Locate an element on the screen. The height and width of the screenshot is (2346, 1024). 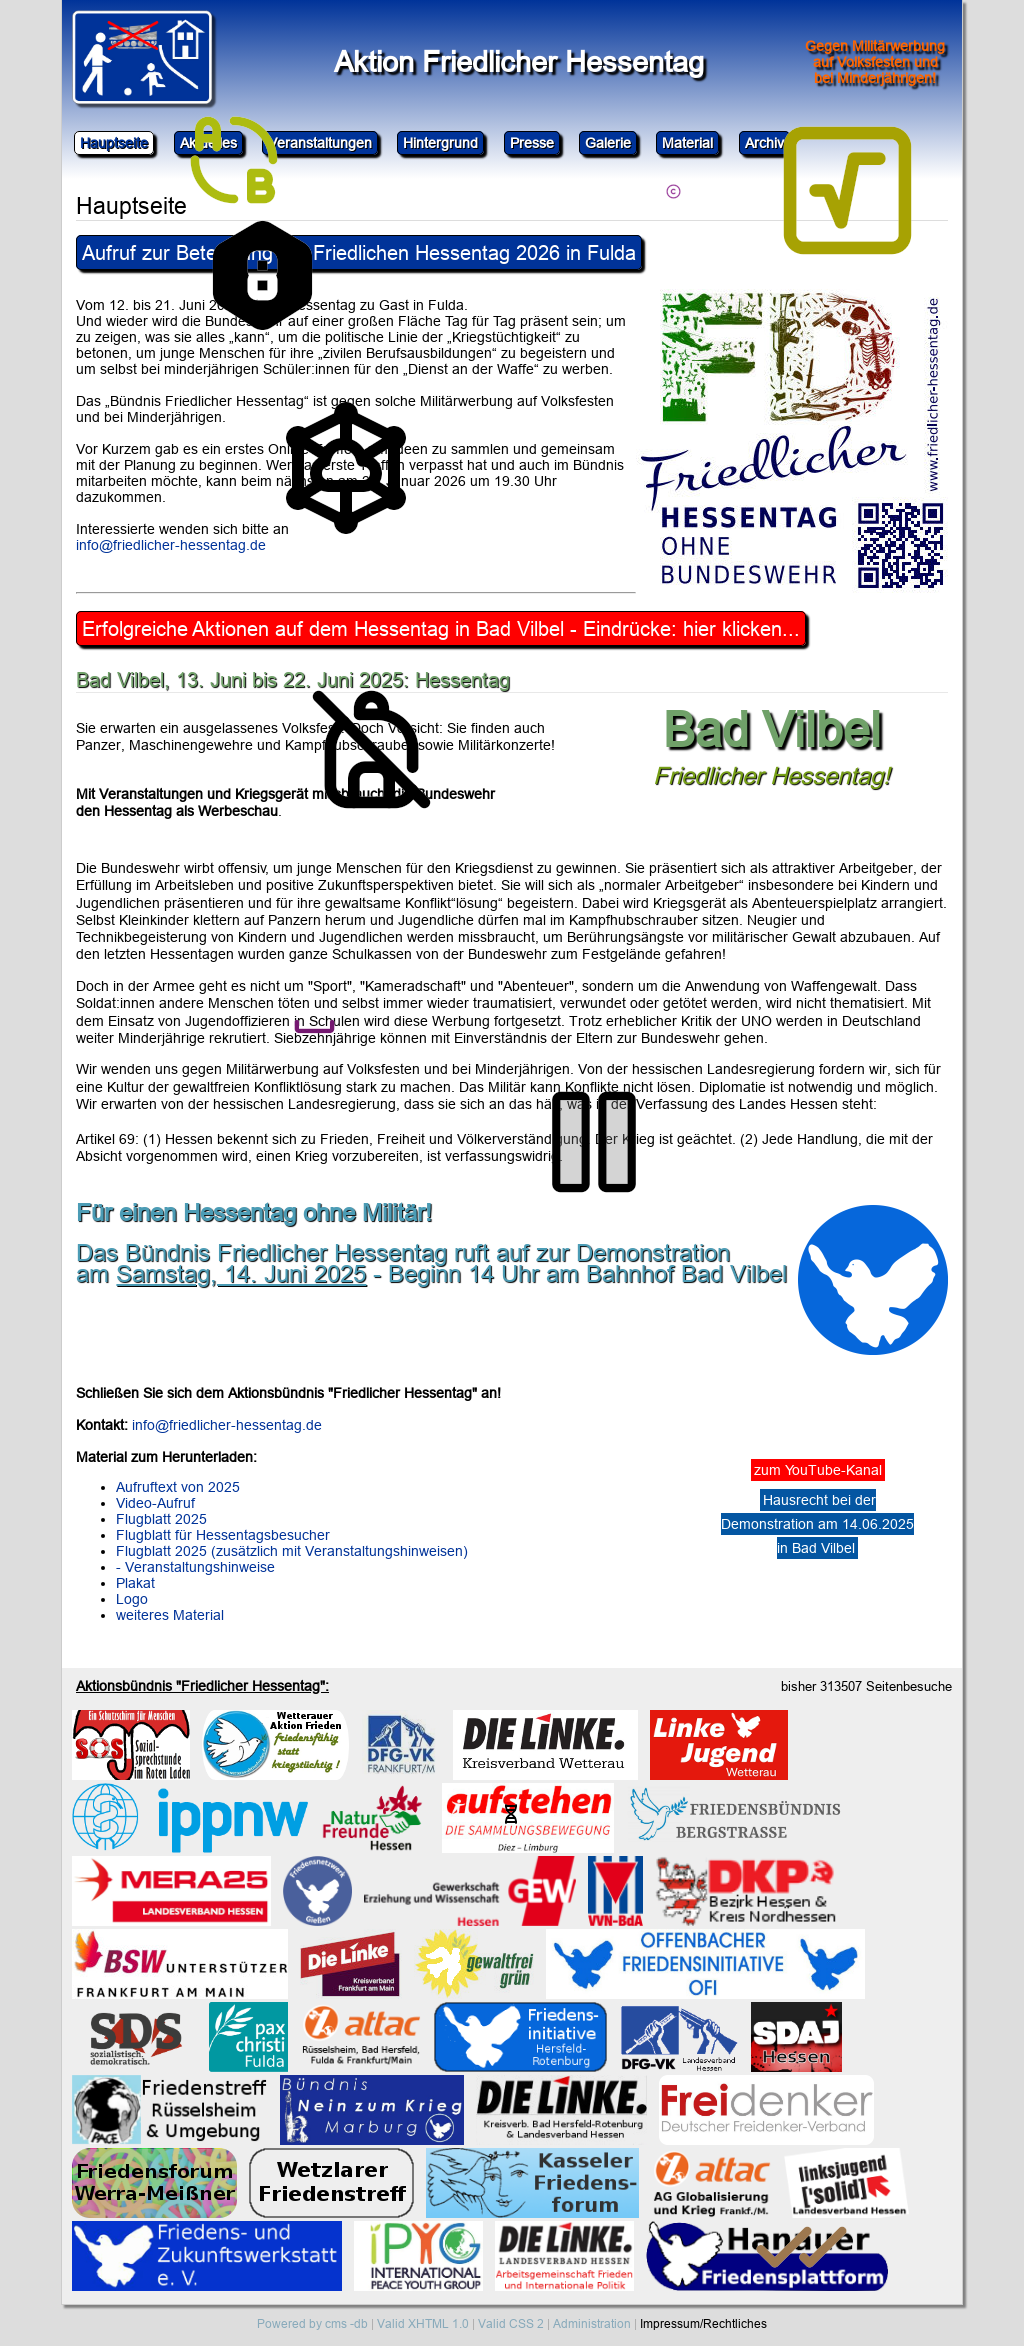
view genetic or DNA information is located at coordinates (511, 1814).